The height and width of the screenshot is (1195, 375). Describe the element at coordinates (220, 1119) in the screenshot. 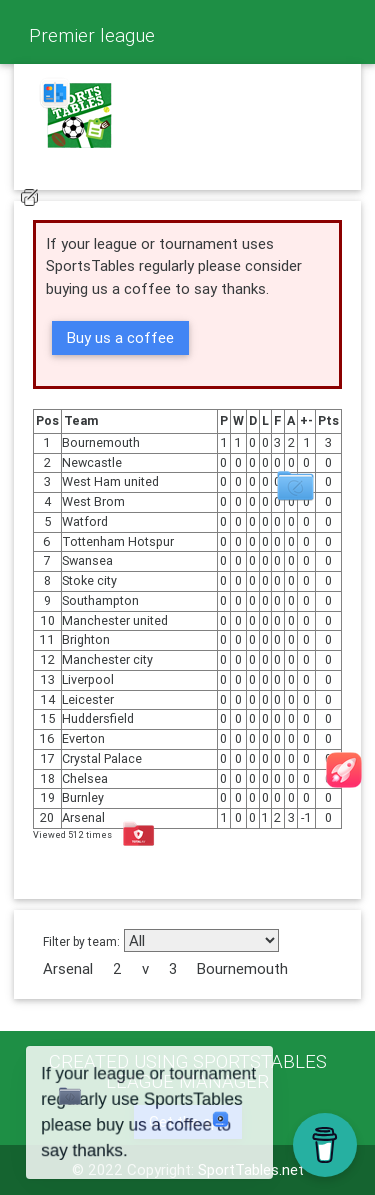

I see `open multimedia playback settings` at that location.